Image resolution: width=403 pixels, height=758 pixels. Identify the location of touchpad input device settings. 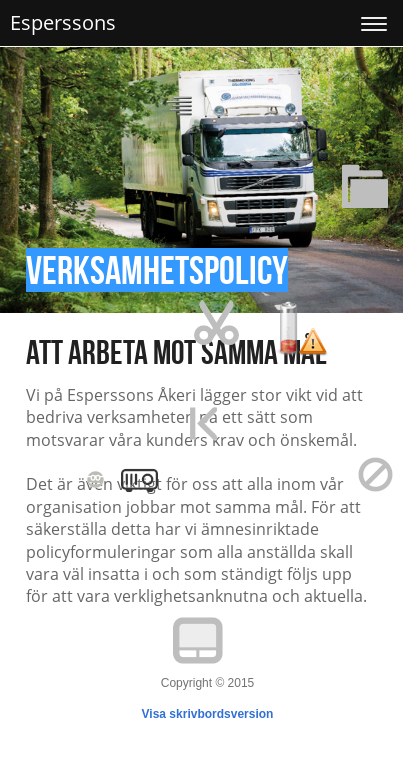
(199, 640).